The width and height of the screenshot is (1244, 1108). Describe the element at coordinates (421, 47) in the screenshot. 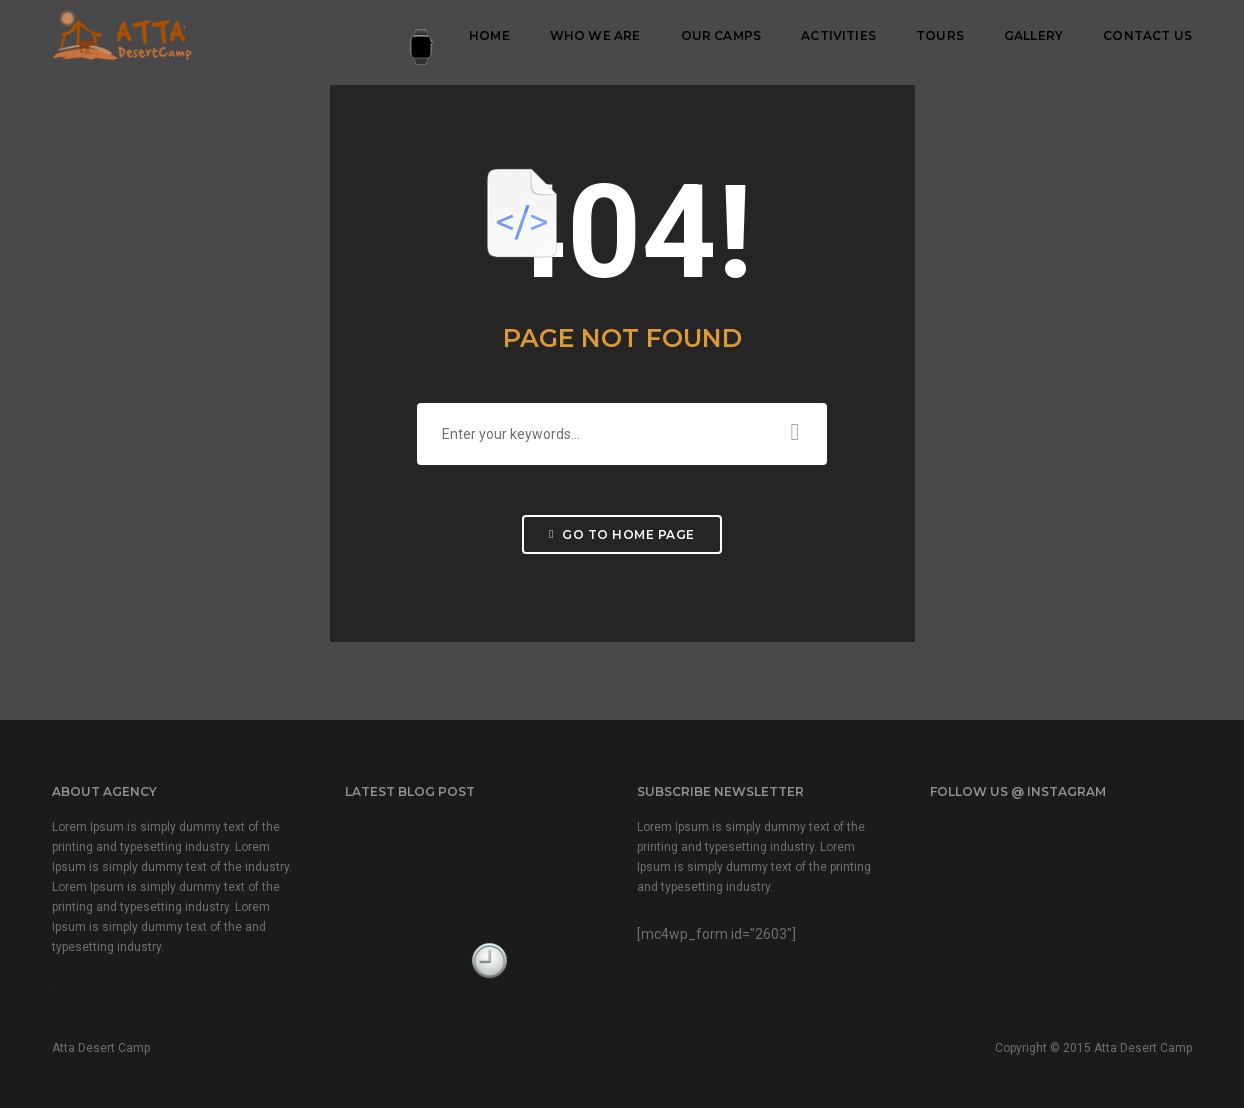

I see `apple watch series 10 device icon` at that location.